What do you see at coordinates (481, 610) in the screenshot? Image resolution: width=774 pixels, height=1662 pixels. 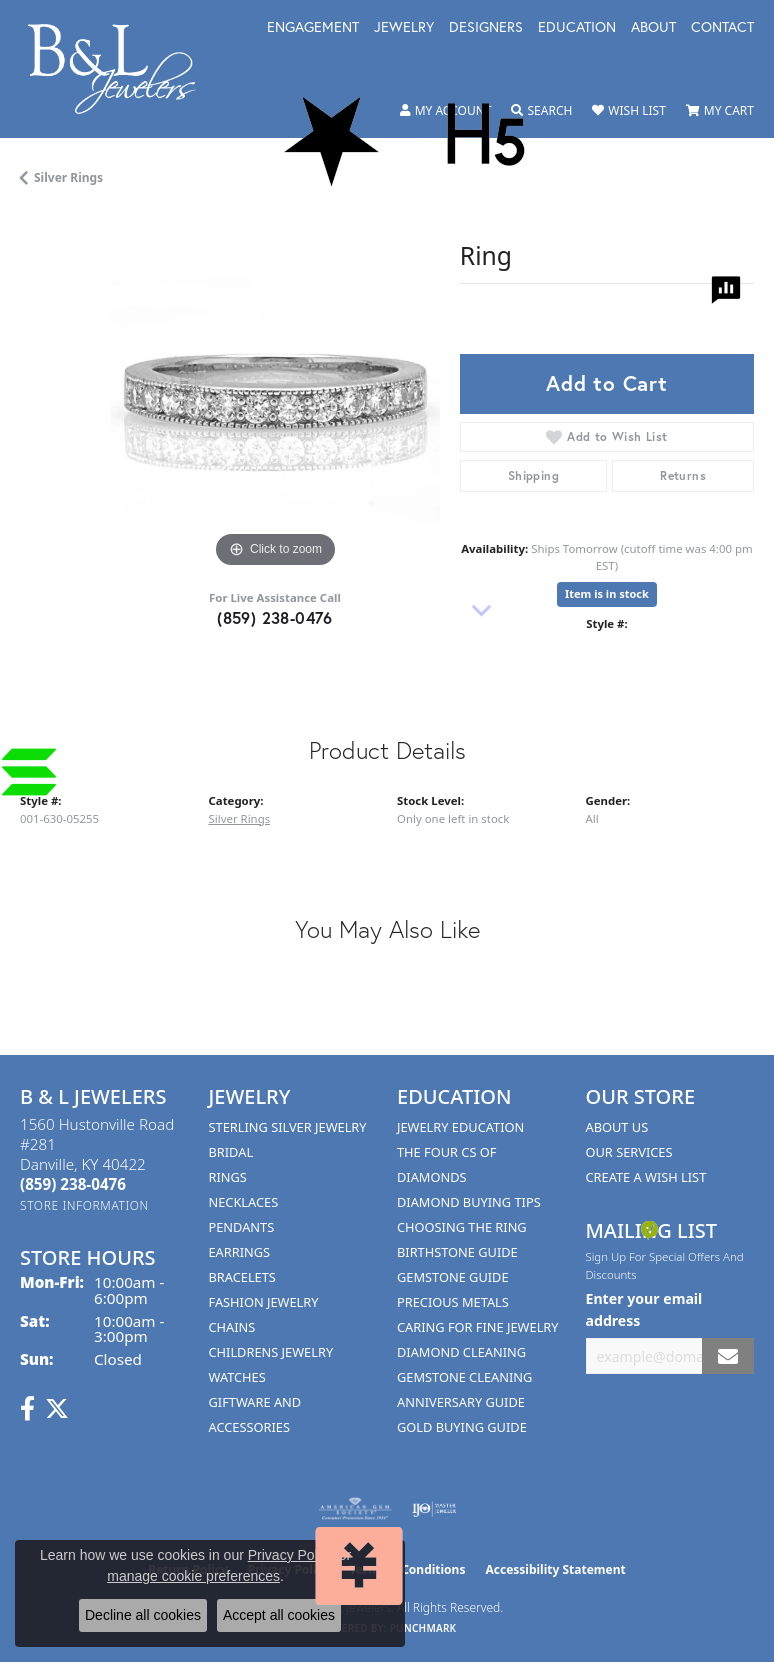 I see `expand dropdown menu` at bounding box center [481, 610].